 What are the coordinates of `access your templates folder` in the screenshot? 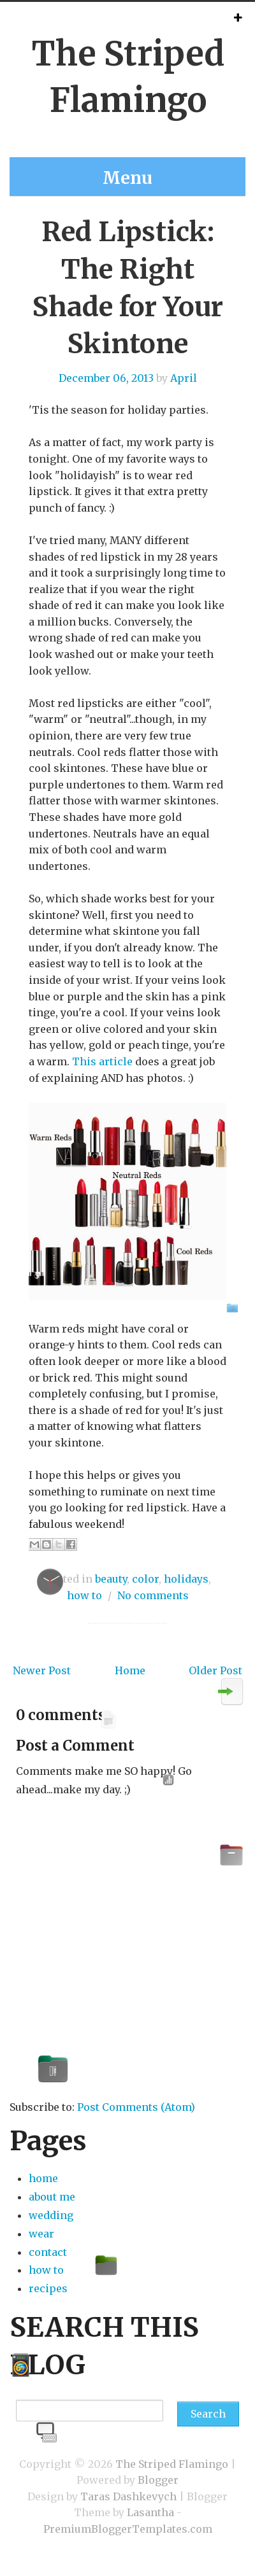 It's located at (53, 2069).